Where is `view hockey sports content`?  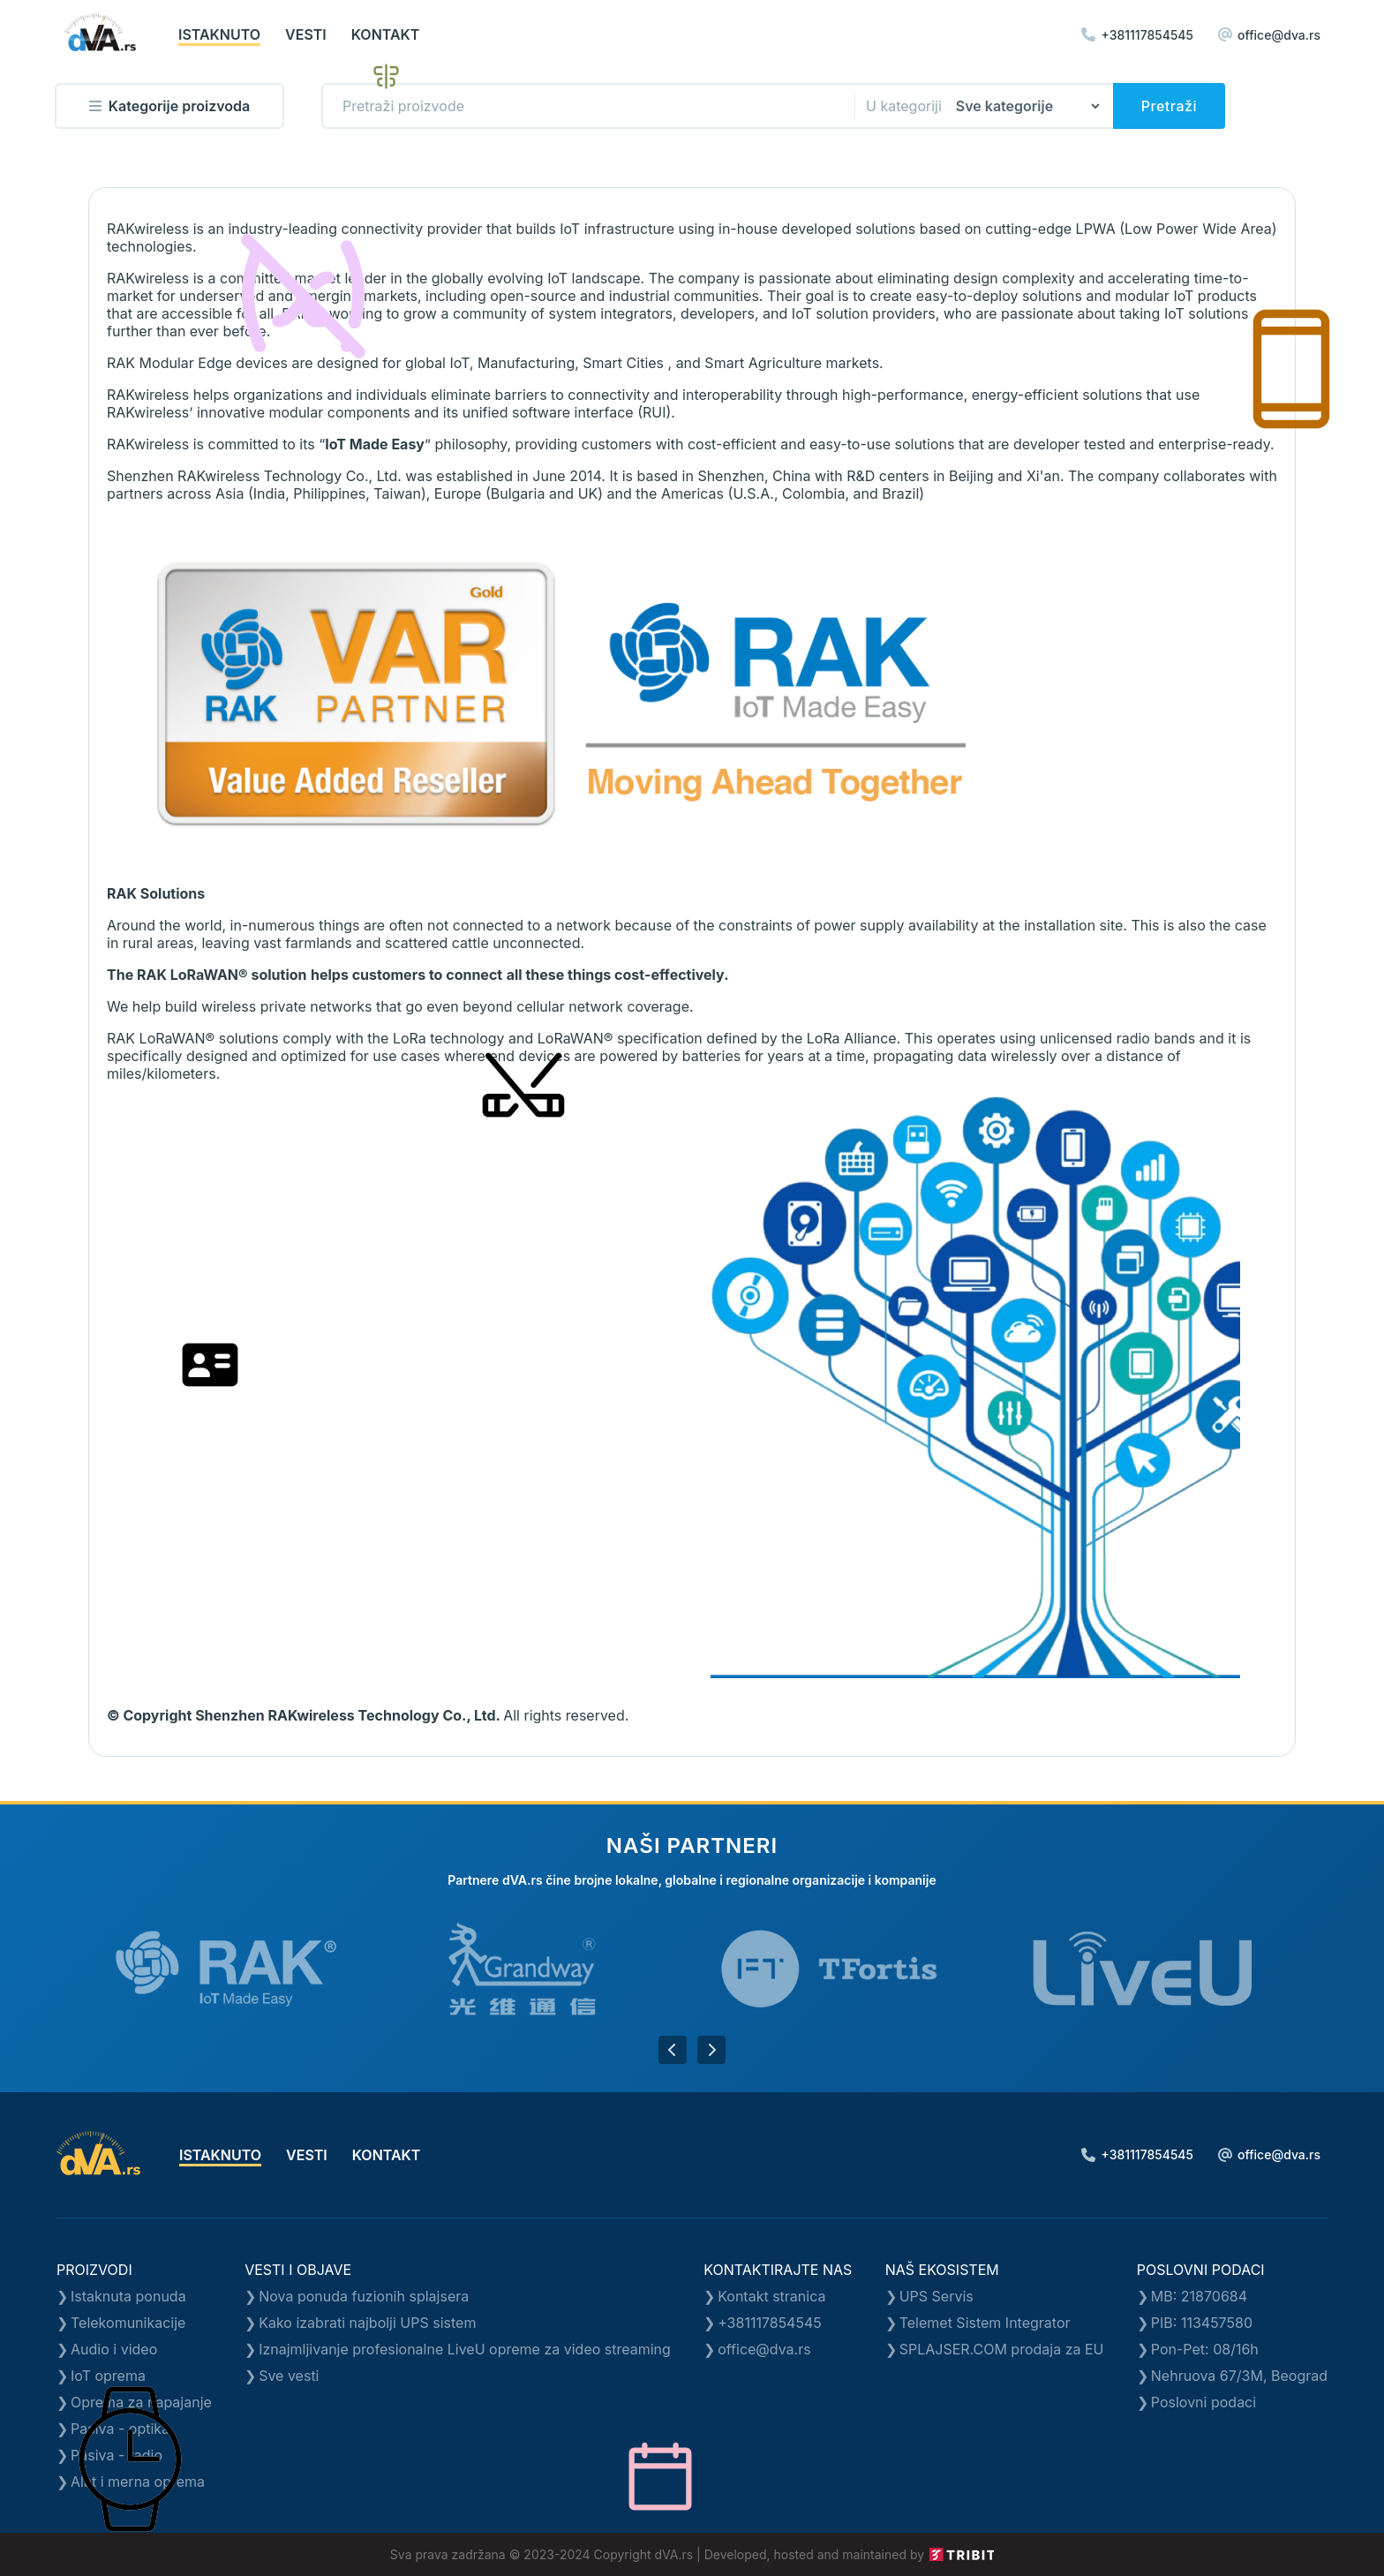 view hockey sports content is located at coordinates (523, 1085).